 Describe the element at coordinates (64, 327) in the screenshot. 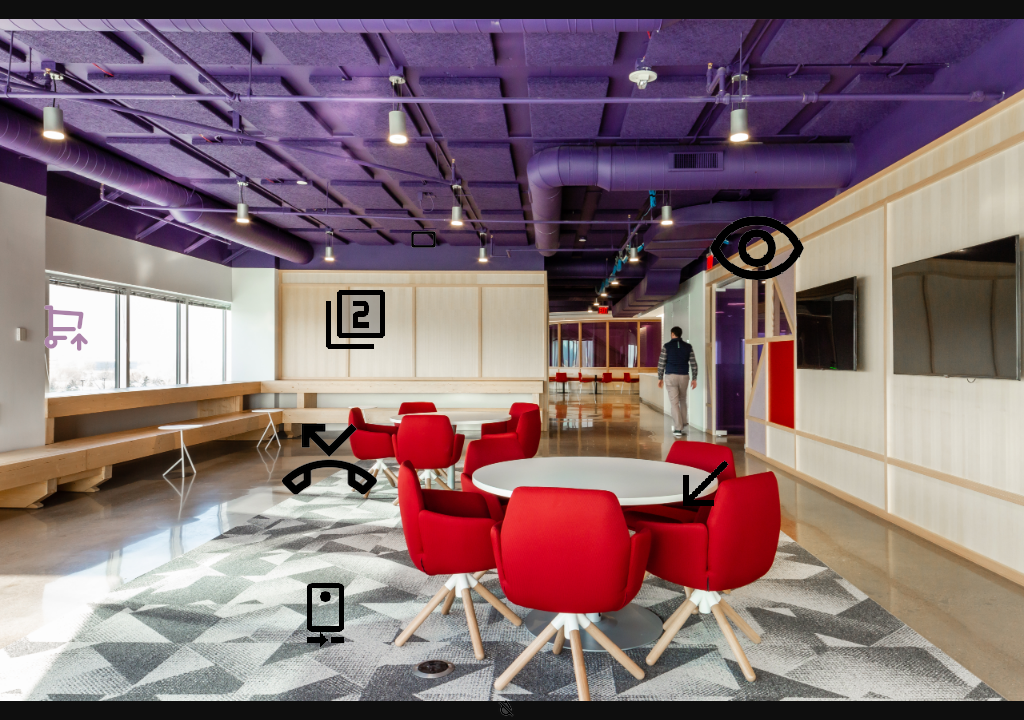

I see `upload items to your cart` at that location.